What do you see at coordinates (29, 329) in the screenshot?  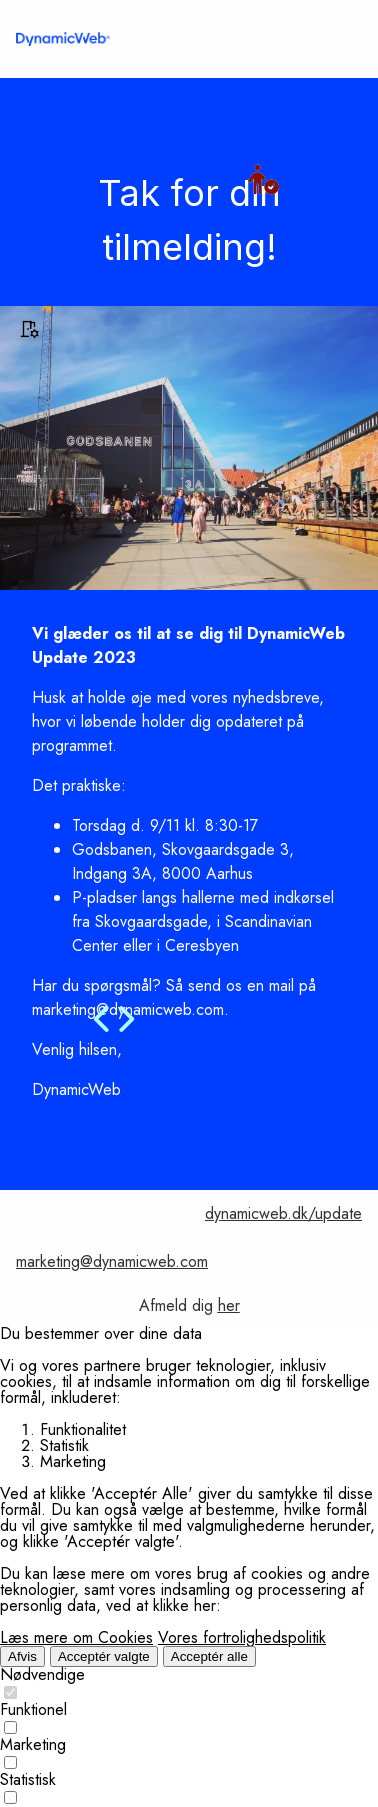 I see `adjust room or space settings` at bounding box center [29, 329].